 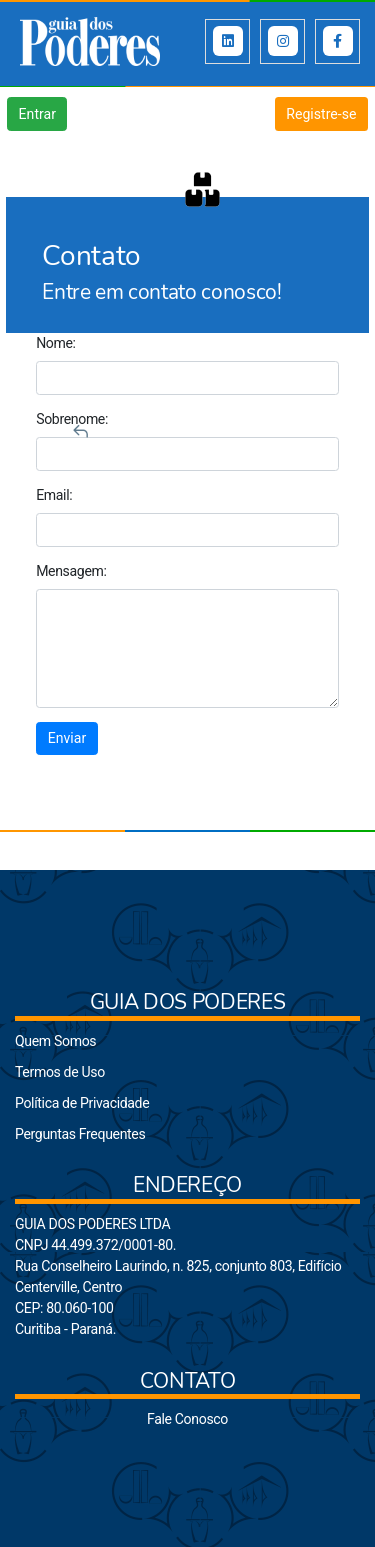 I want to click on view inventory or stock items, so click(x=202, y=189).